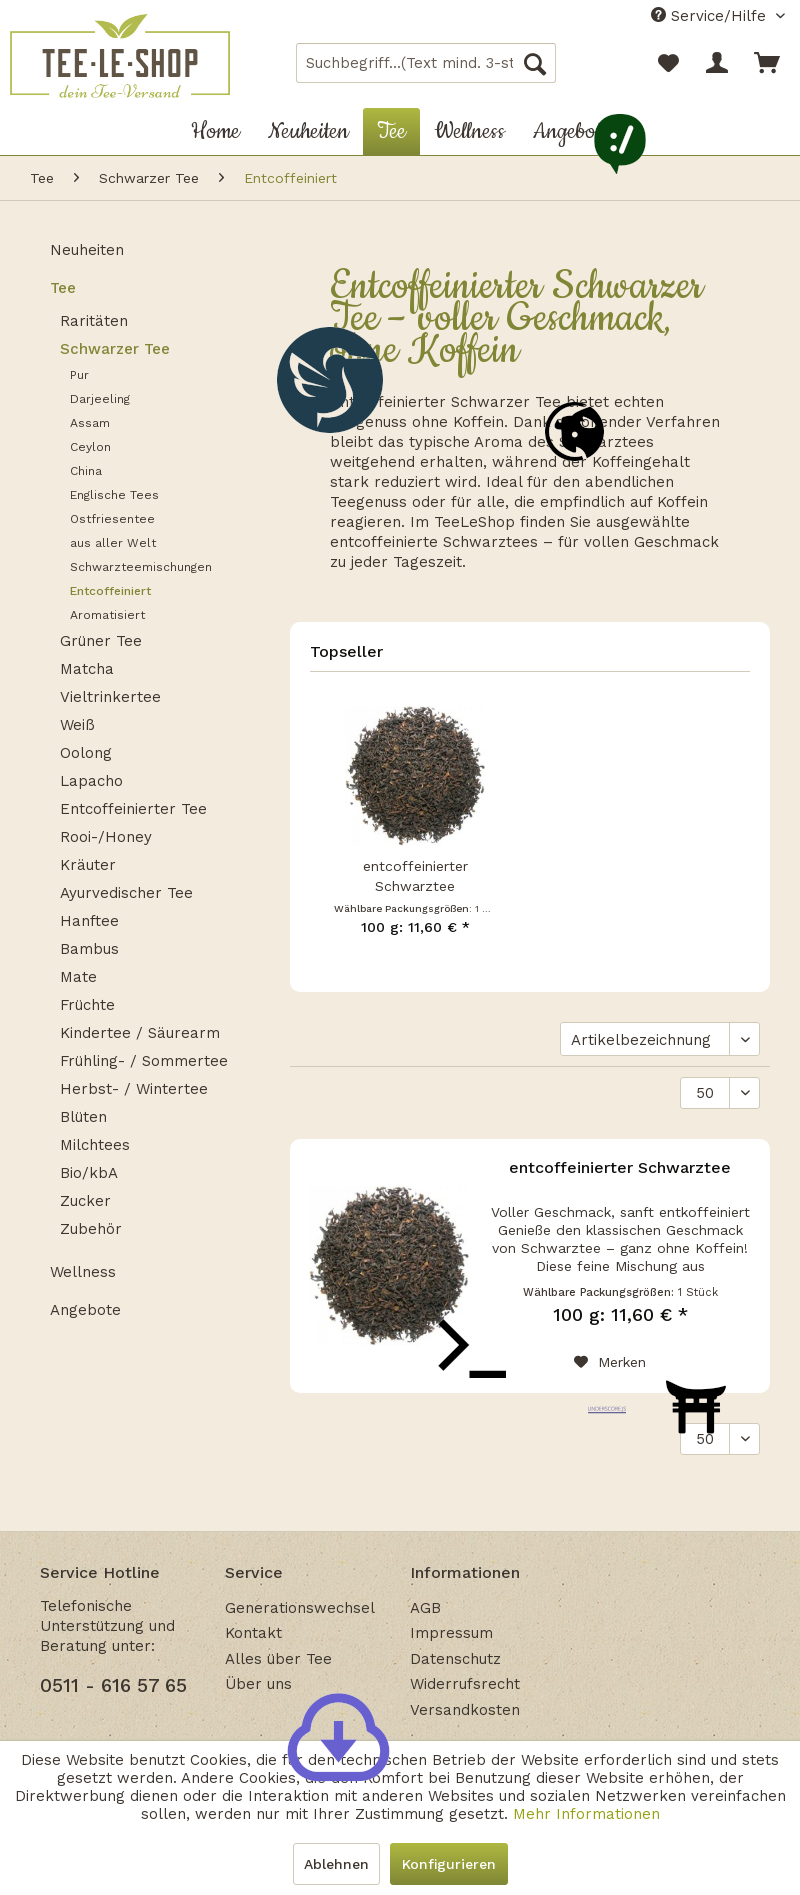  Describe the element at coordinates (330, 380) in the screenshot. I see `lubuntu linux distribution logo` at that location.